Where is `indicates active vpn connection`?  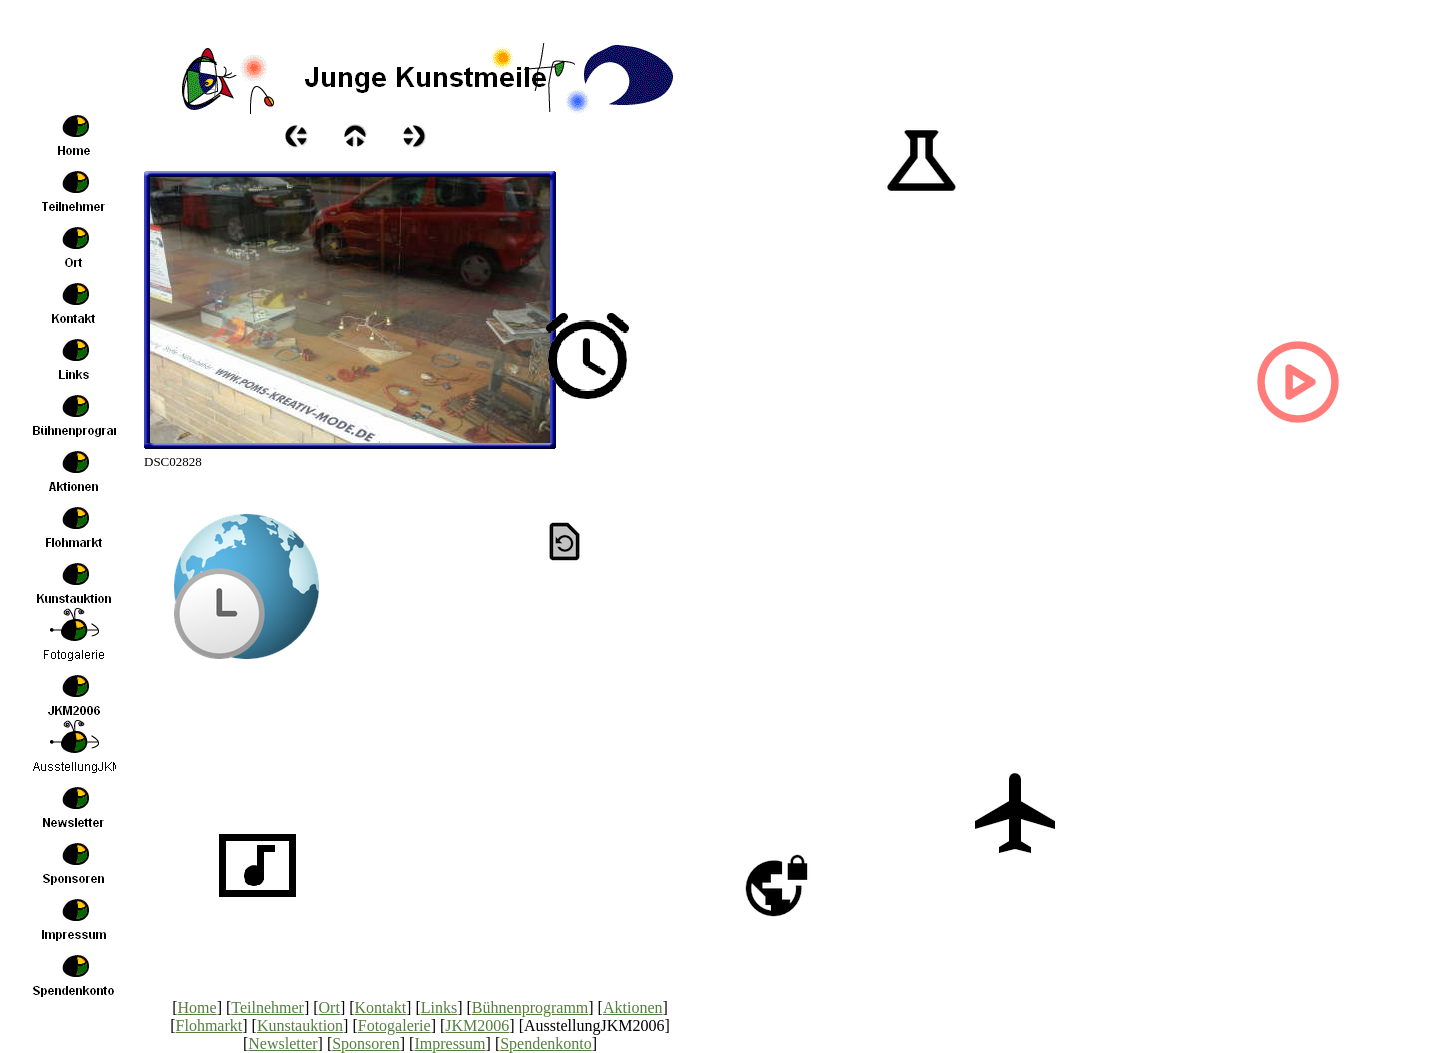
indicates active vpn connection is located at coordinates (776, 885).